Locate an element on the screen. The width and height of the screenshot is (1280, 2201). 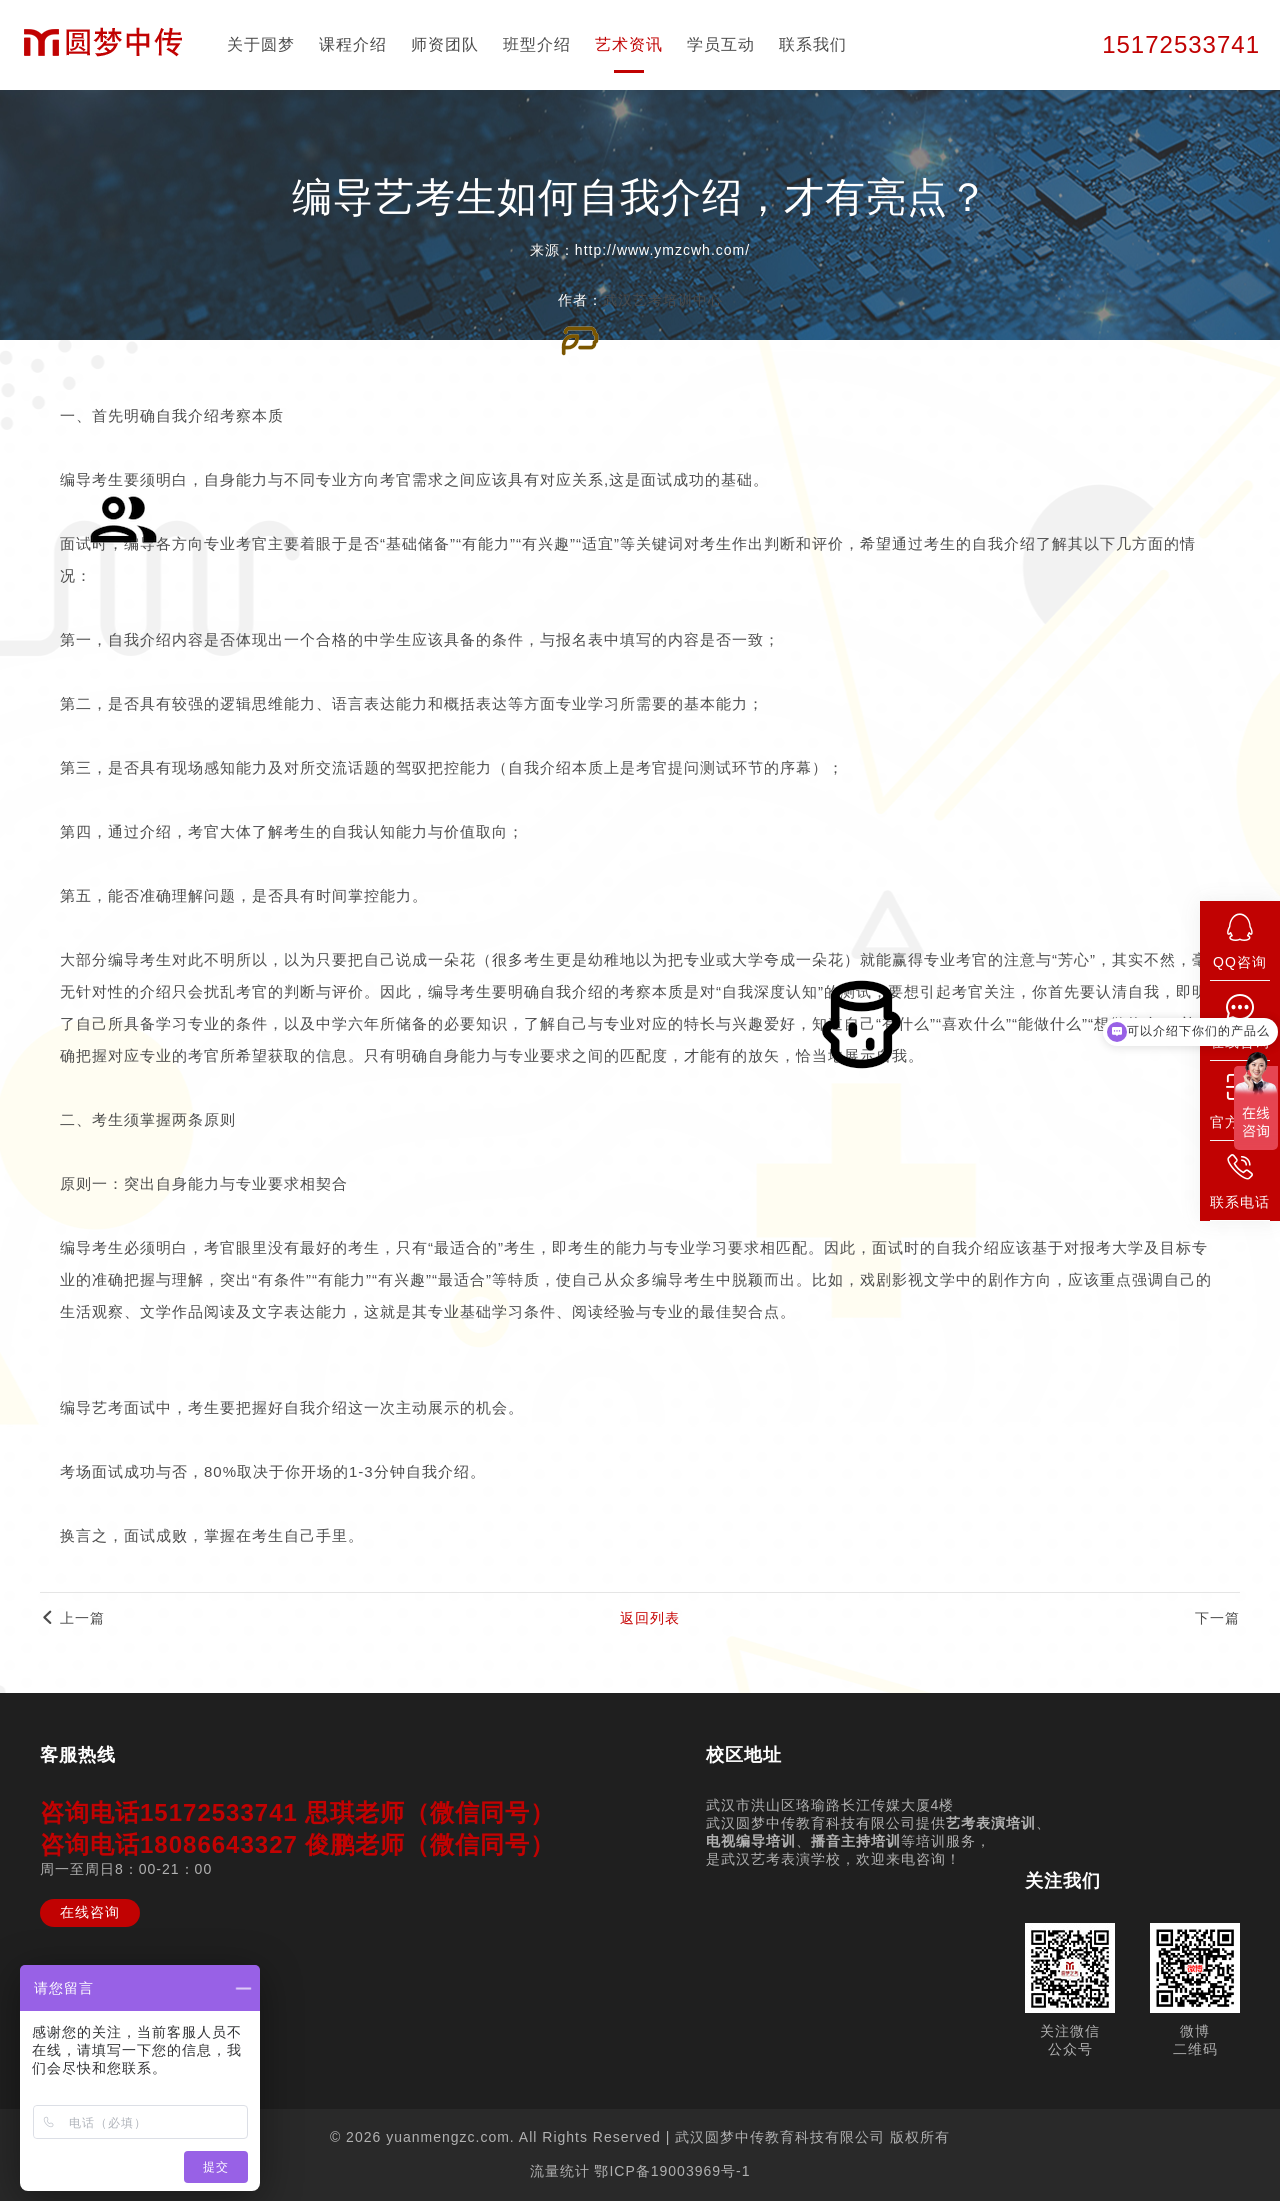
view wood or lumber materials is located at coordinates (861, 1024).